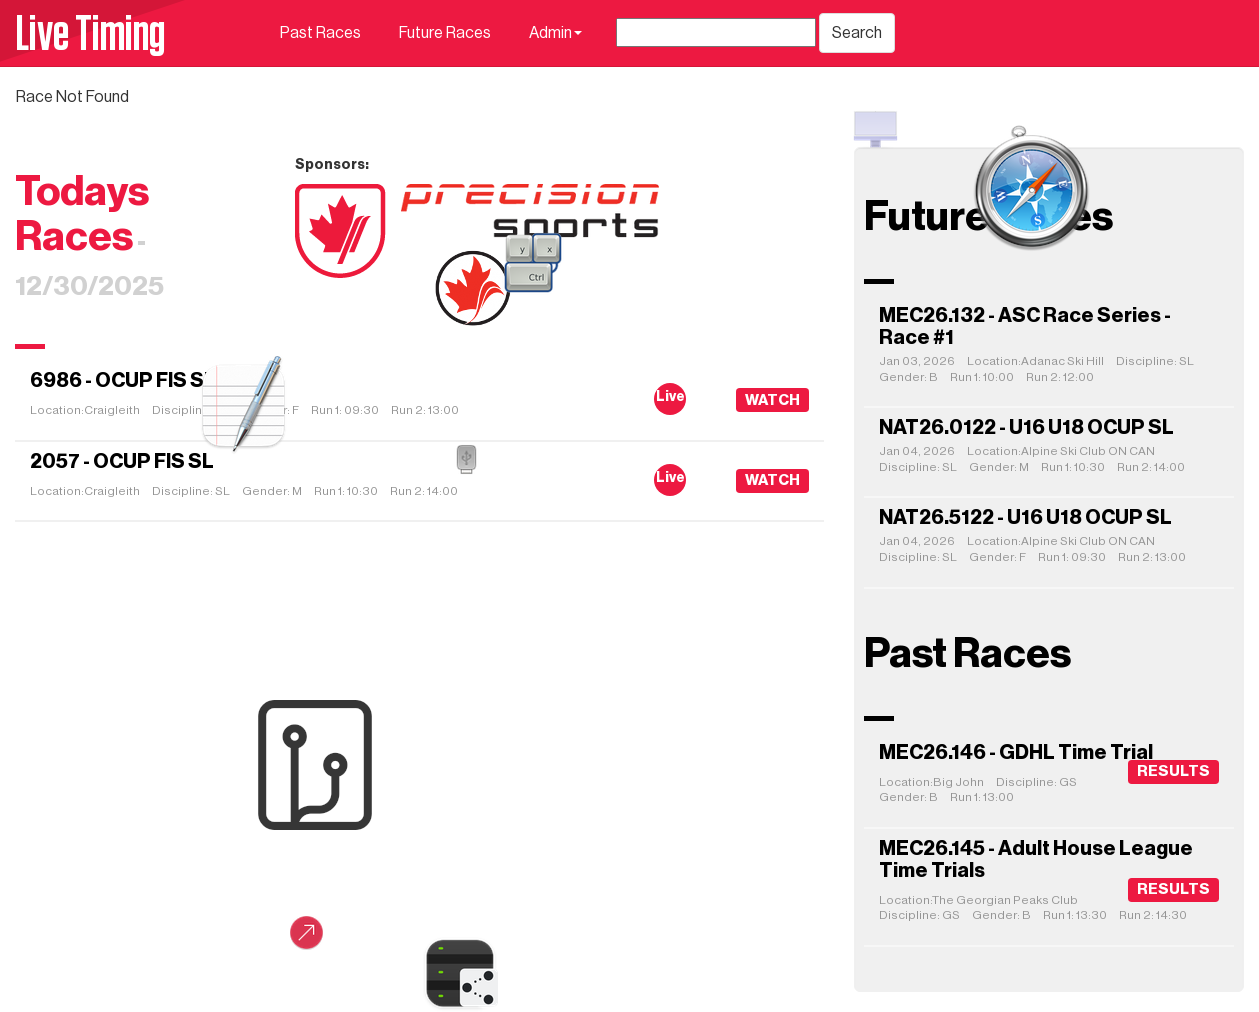 The width and height of the screenshot is (1259, 1012). Describe the element at coordinates (243, 405) in the screenshot. I see `open TextEdit to create or edit documents` at that location.